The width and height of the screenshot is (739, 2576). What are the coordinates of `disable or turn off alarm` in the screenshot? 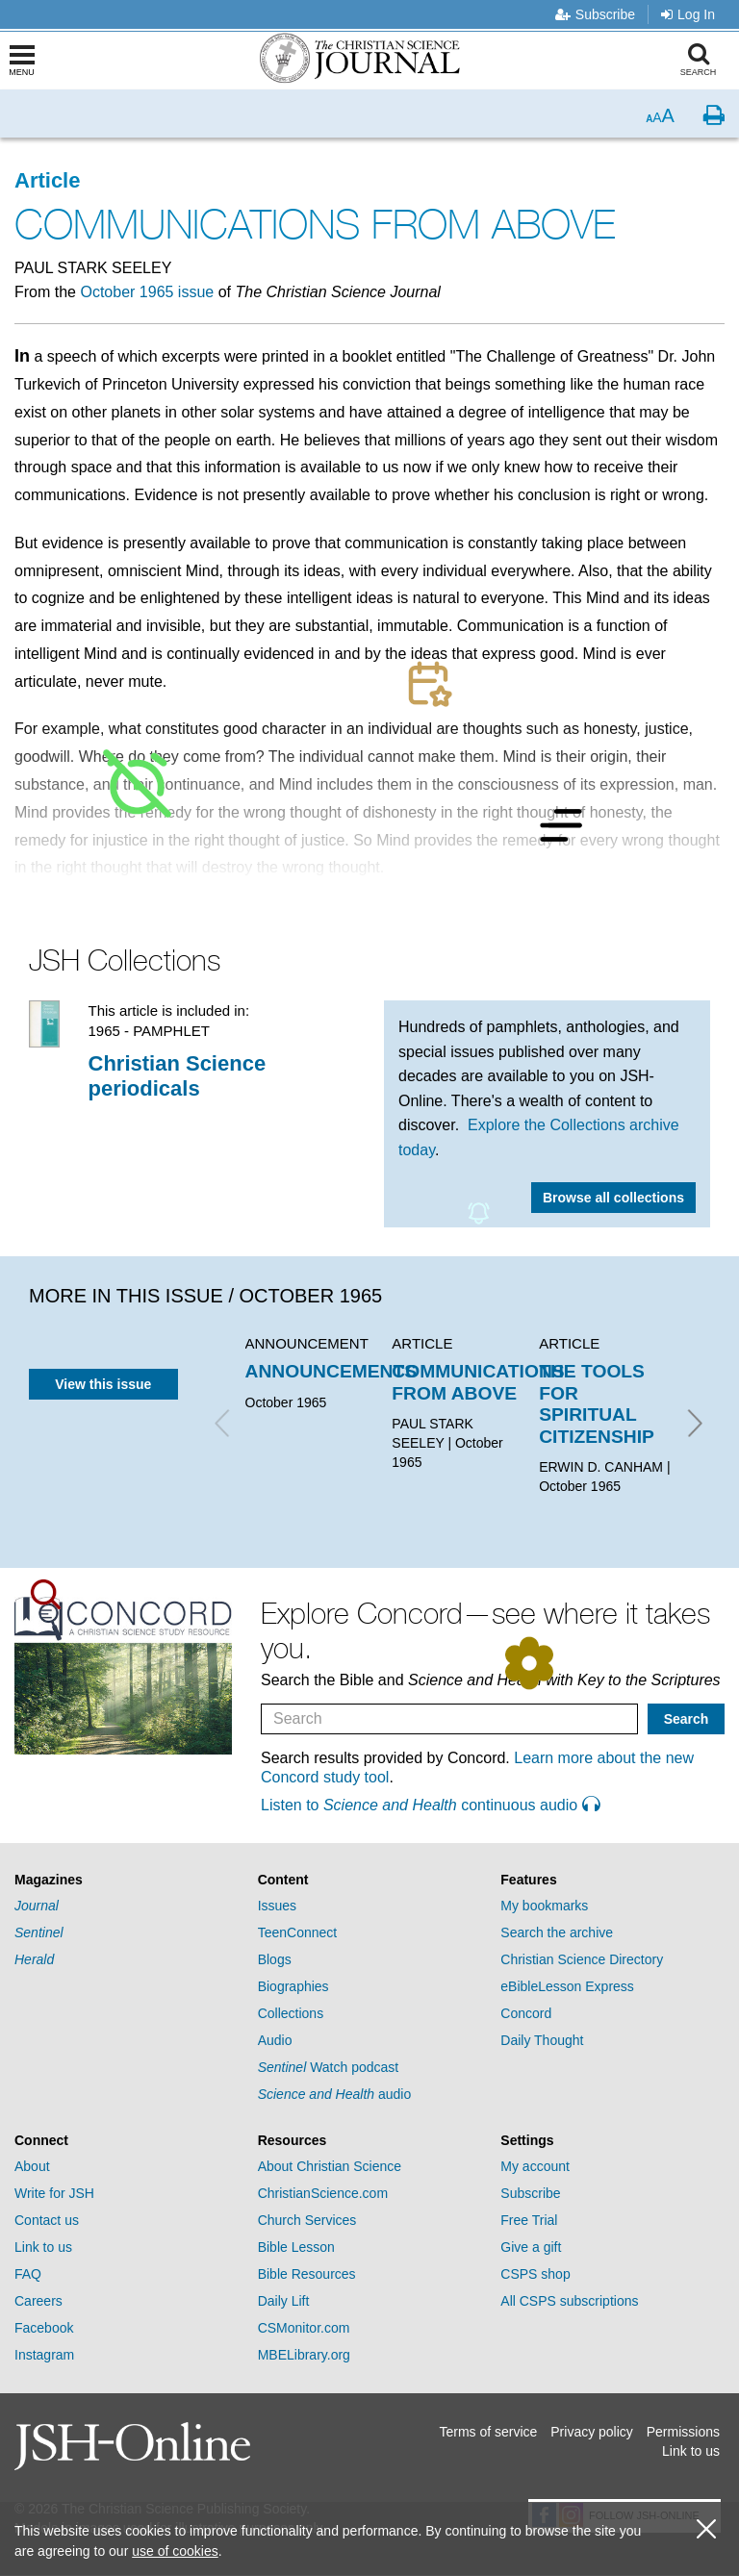 It's located at (137, 783).